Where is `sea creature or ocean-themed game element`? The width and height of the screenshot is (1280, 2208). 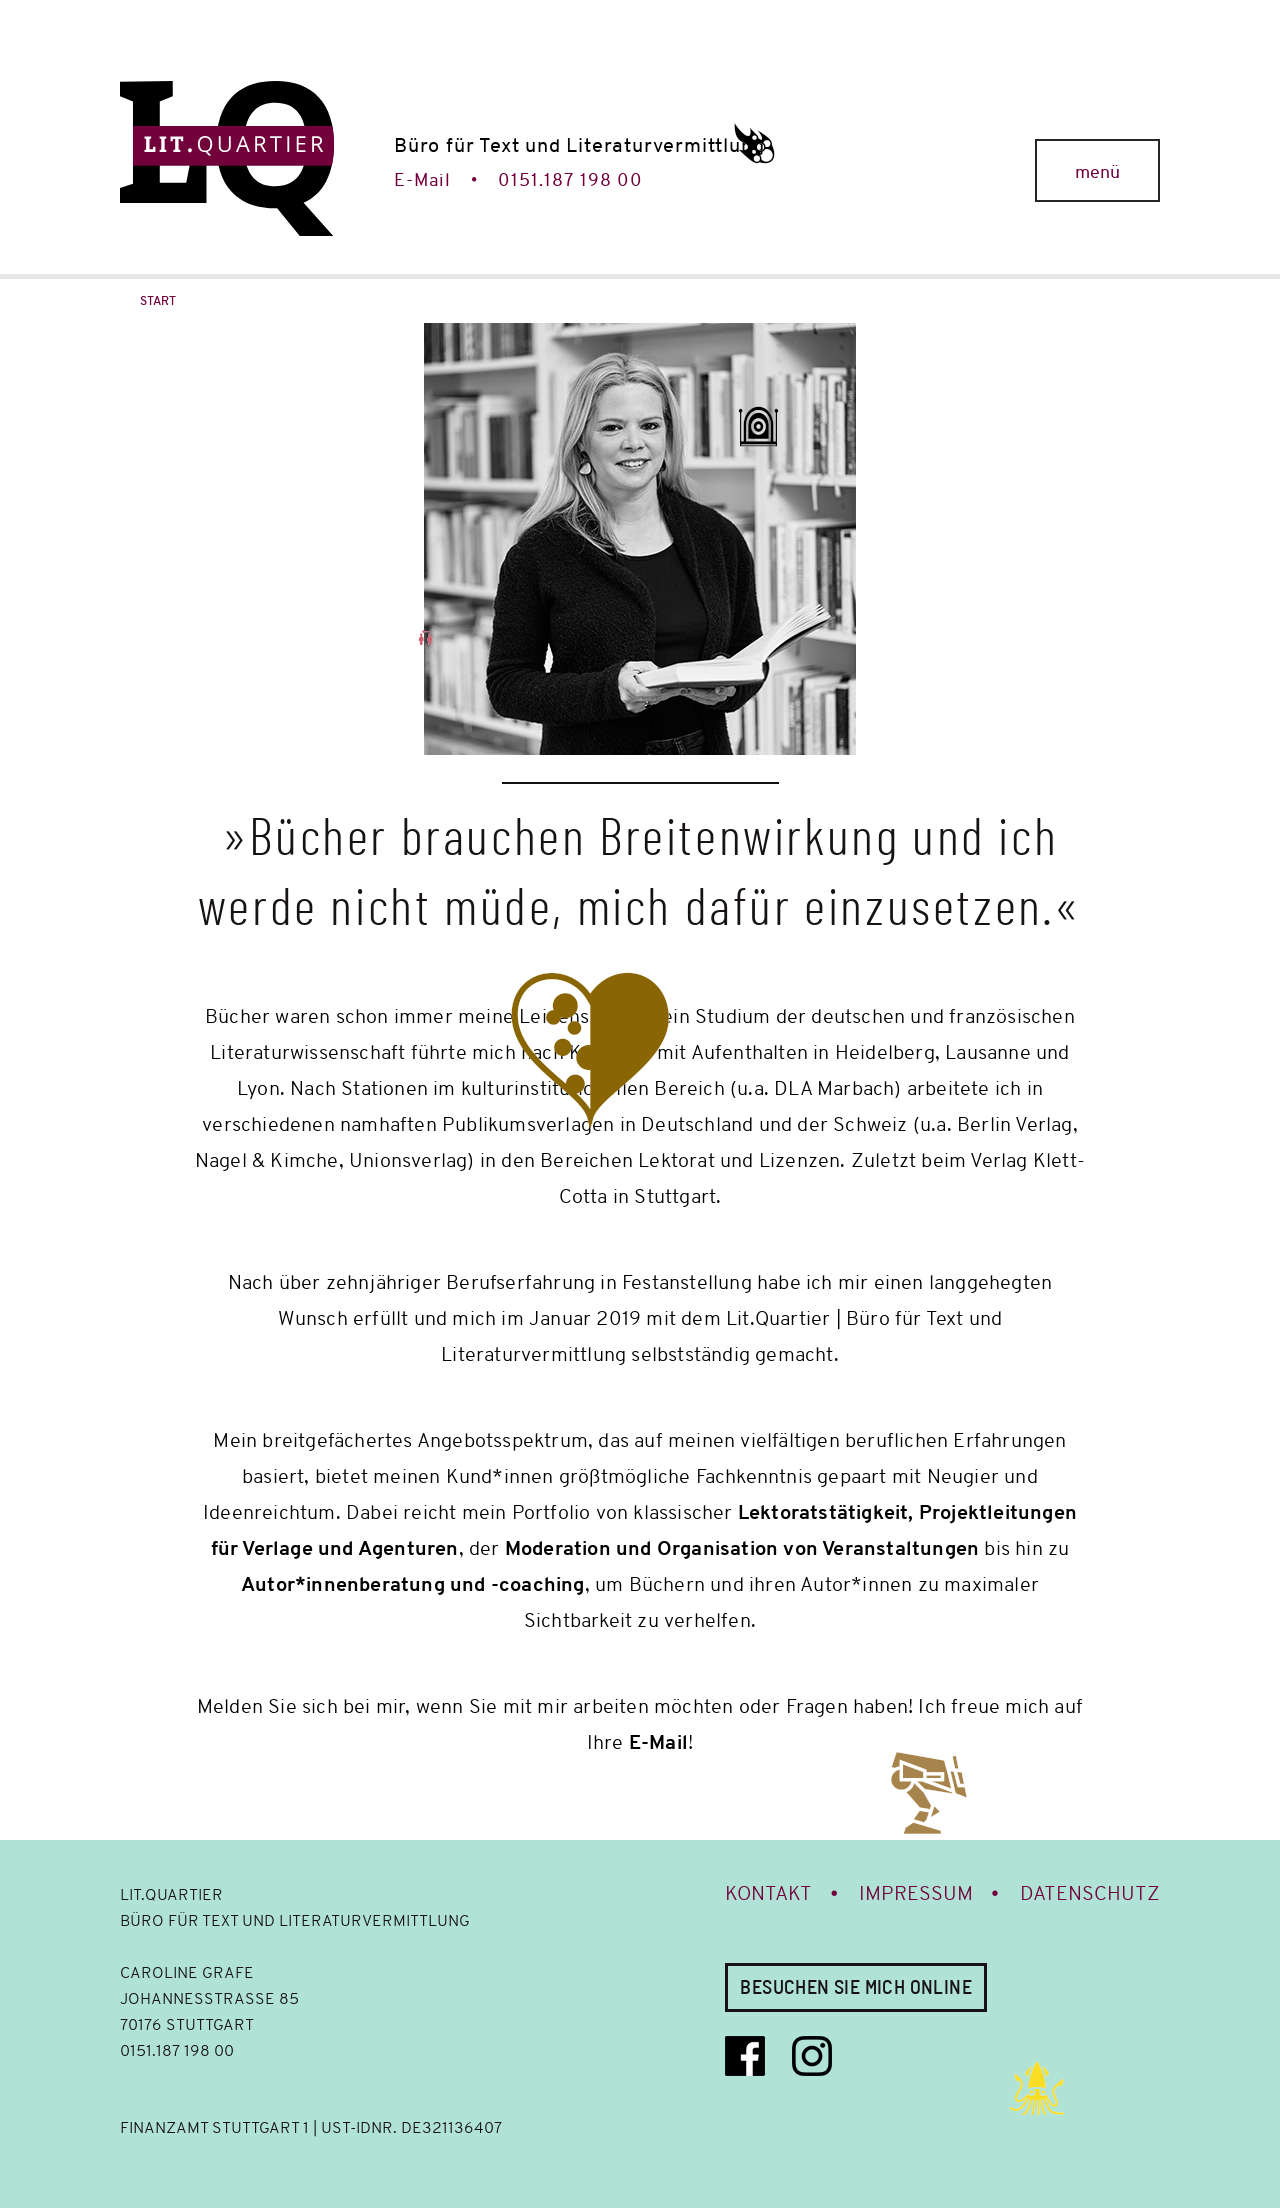
sea creature or ocean-themed game element is located at coordinates (1037, 2088).